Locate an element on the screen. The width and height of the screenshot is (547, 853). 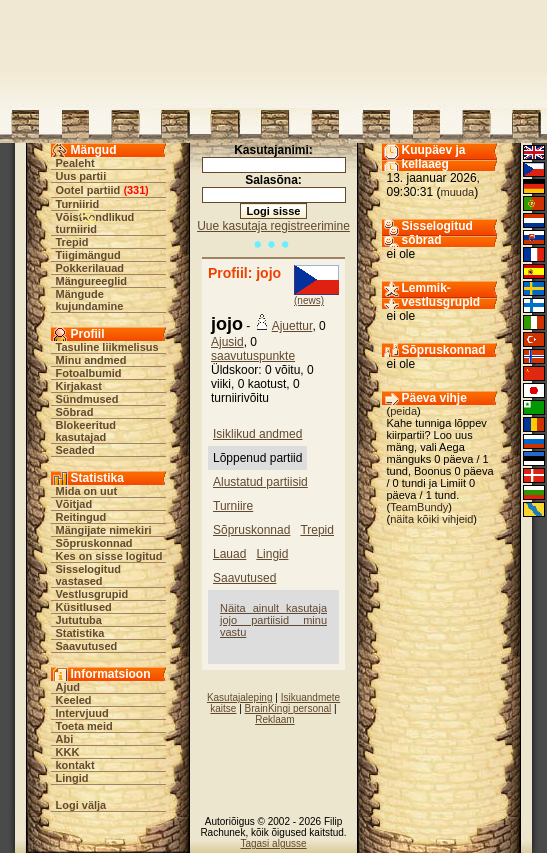
filter results by price or cost is located at coordinates (86, 216).